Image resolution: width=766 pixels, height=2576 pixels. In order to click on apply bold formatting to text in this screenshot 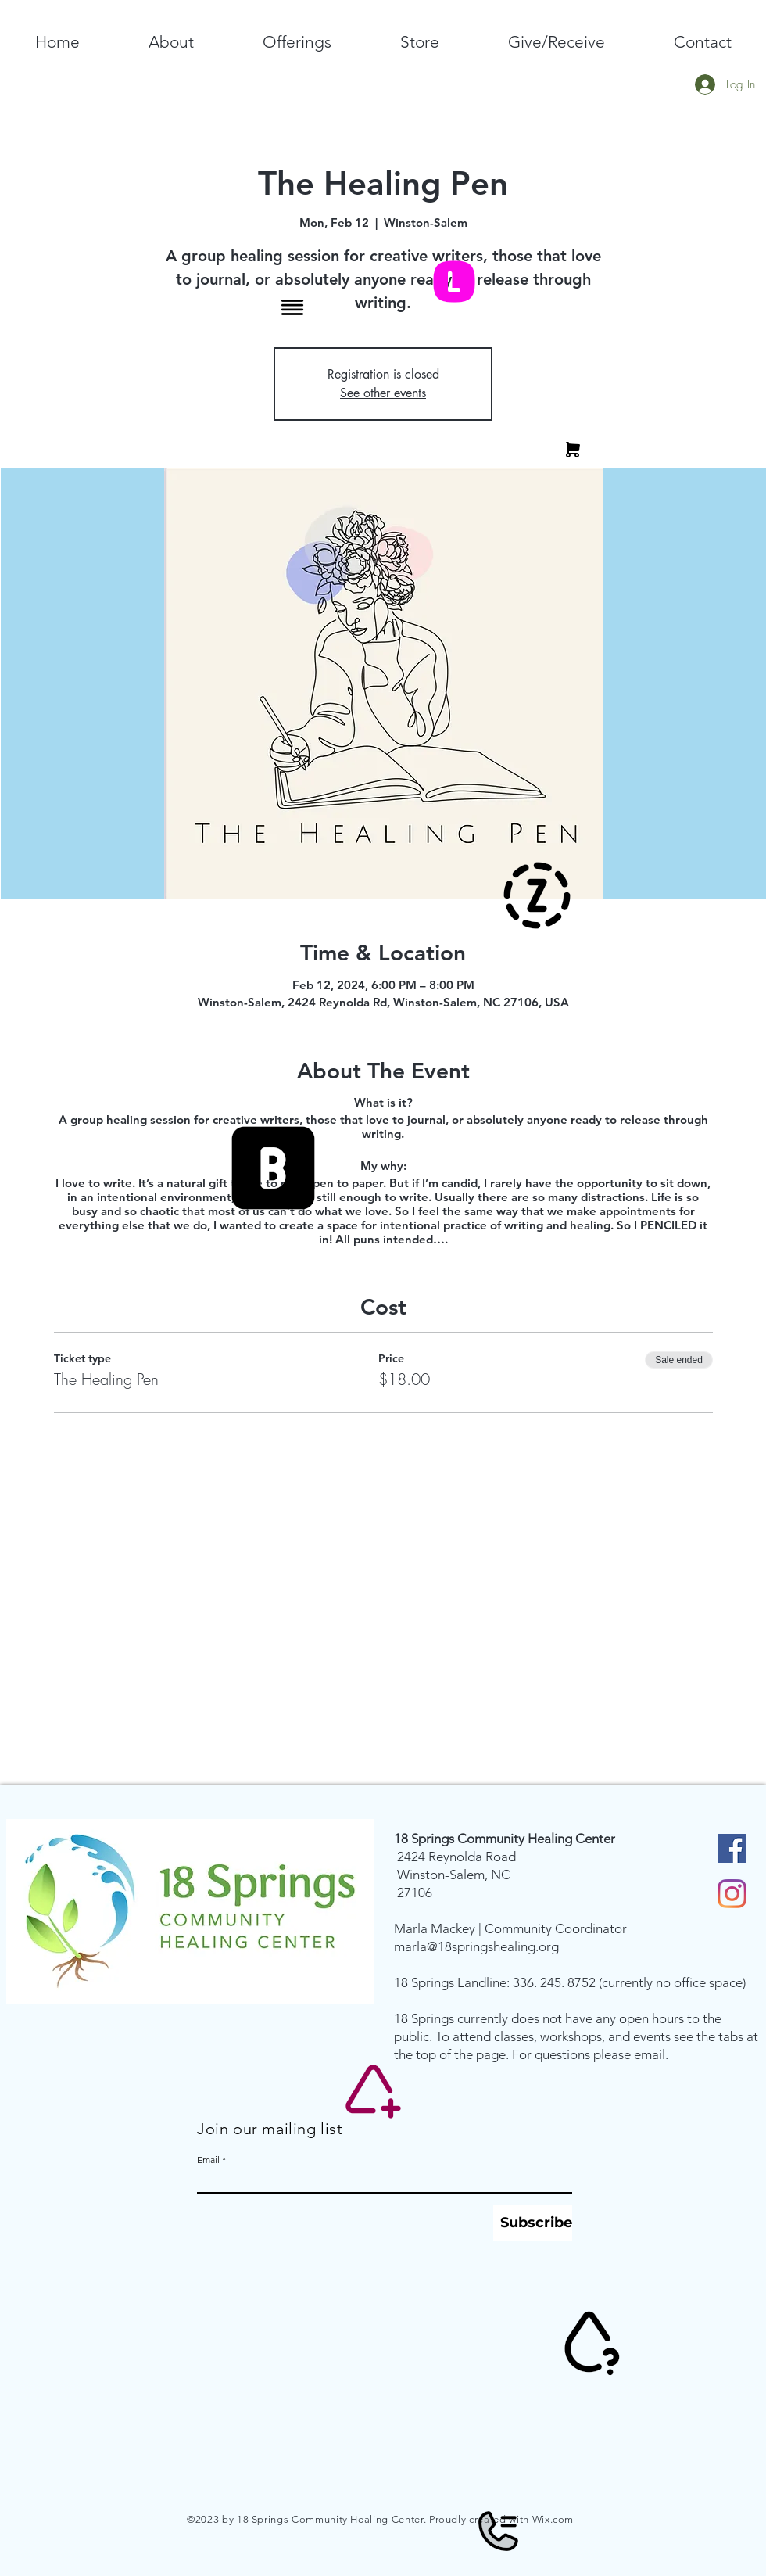, I will do `click(273, 1168)`.